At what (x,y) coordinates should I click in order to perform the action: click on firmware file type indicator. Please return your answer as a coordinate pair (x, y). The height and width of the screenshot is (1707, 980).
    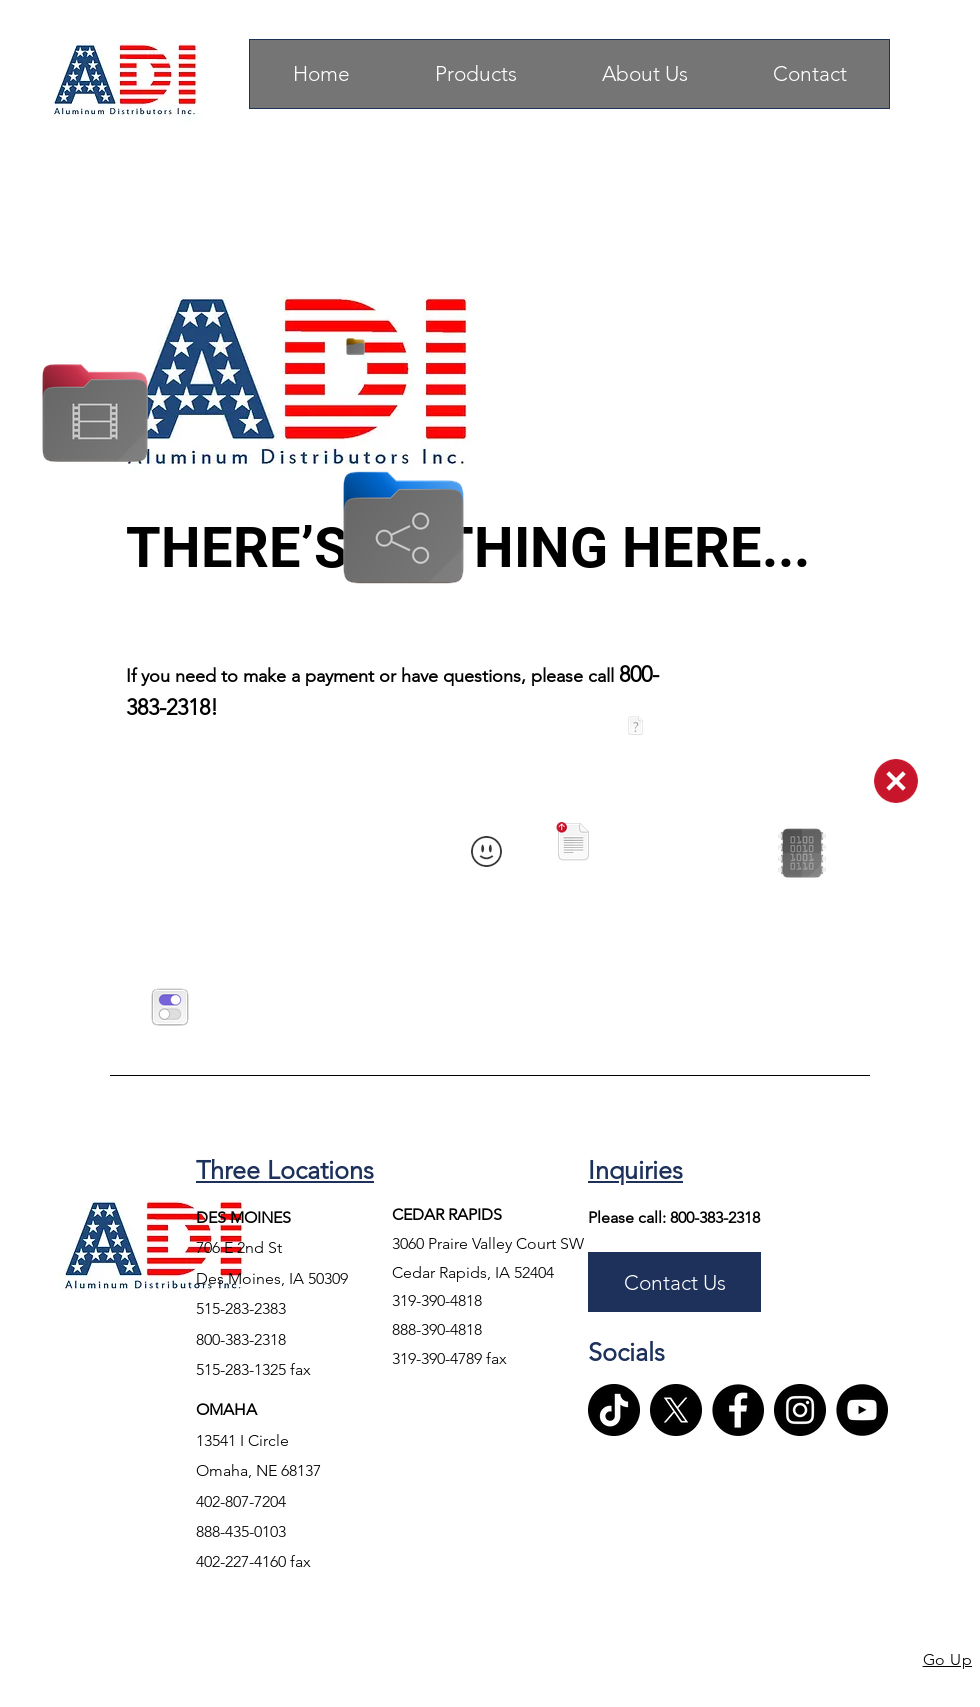
    Looking at the image, I should click on (802, 853).